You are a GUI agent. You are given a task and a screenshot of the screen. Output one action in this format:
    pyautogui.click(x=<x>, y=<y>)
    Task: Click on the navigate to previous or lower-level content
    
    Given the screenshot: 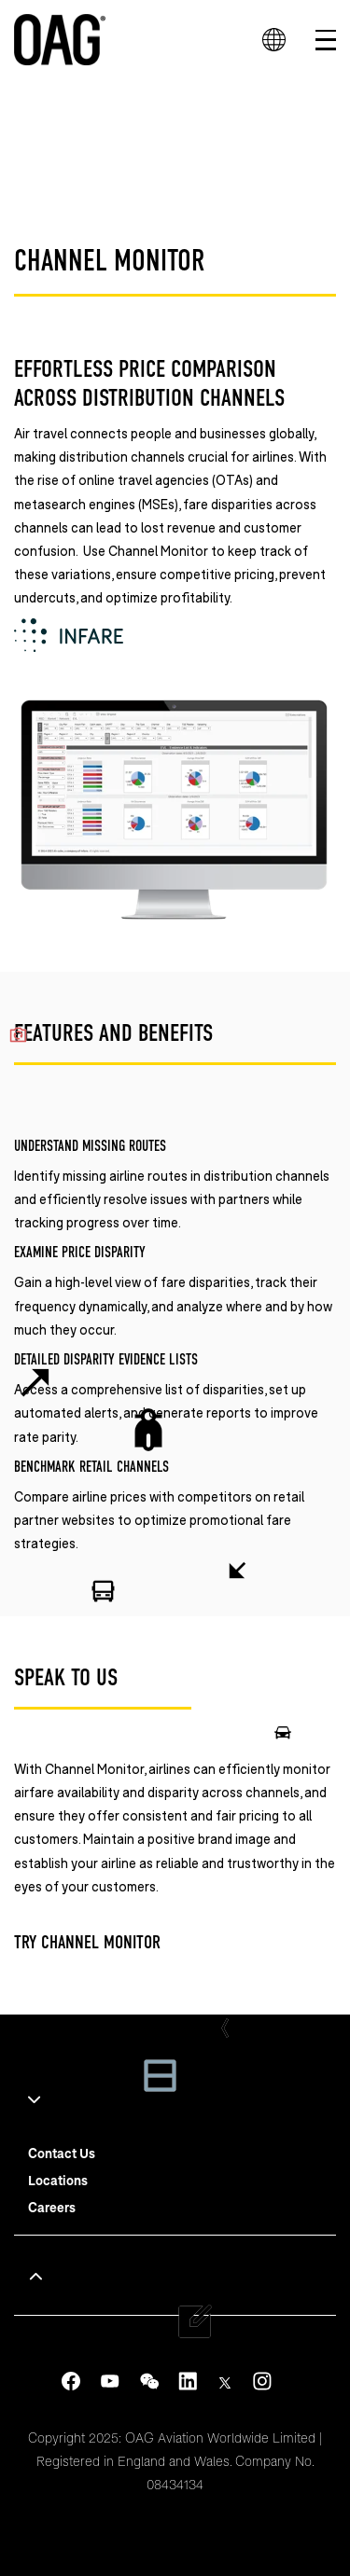 What is the action you would take?
    pyautogui.click(x=237, y=1570)
    